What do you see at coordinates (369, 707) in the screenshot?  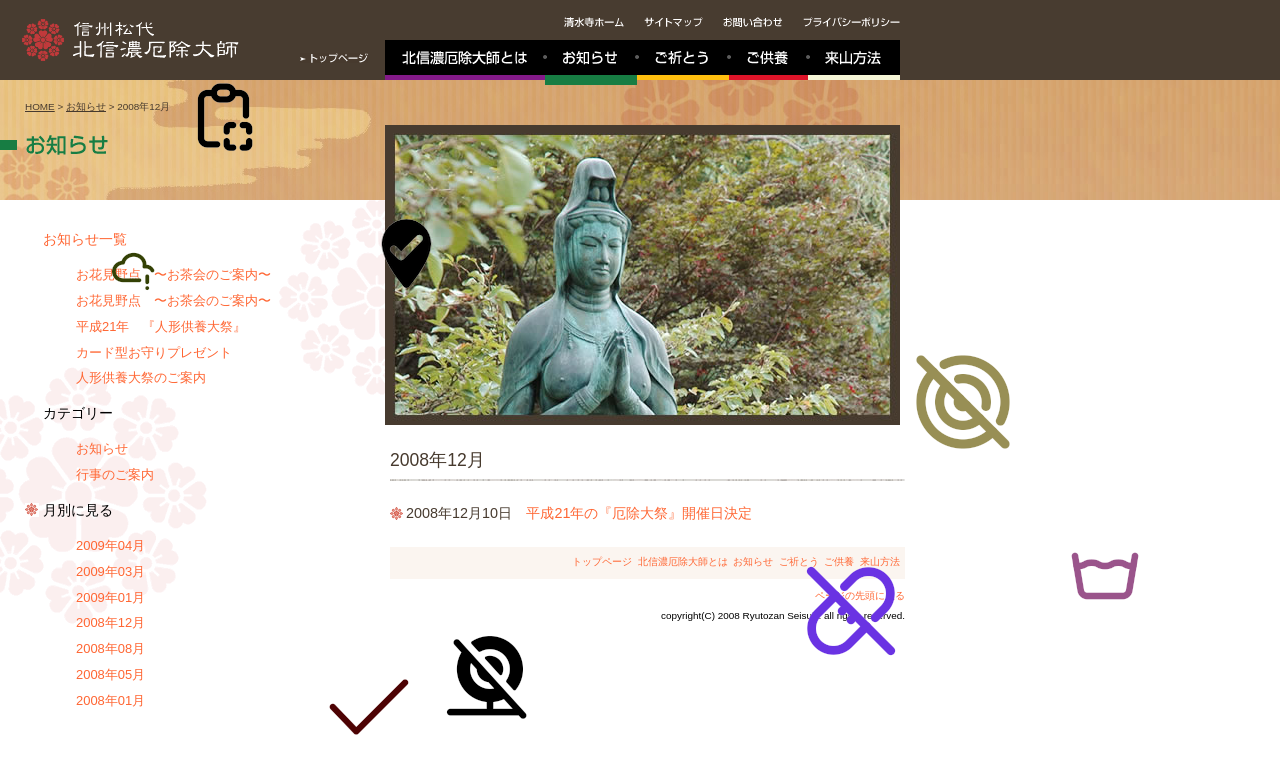 I see `confirm or submit an action` at bounding box center [369, 707].